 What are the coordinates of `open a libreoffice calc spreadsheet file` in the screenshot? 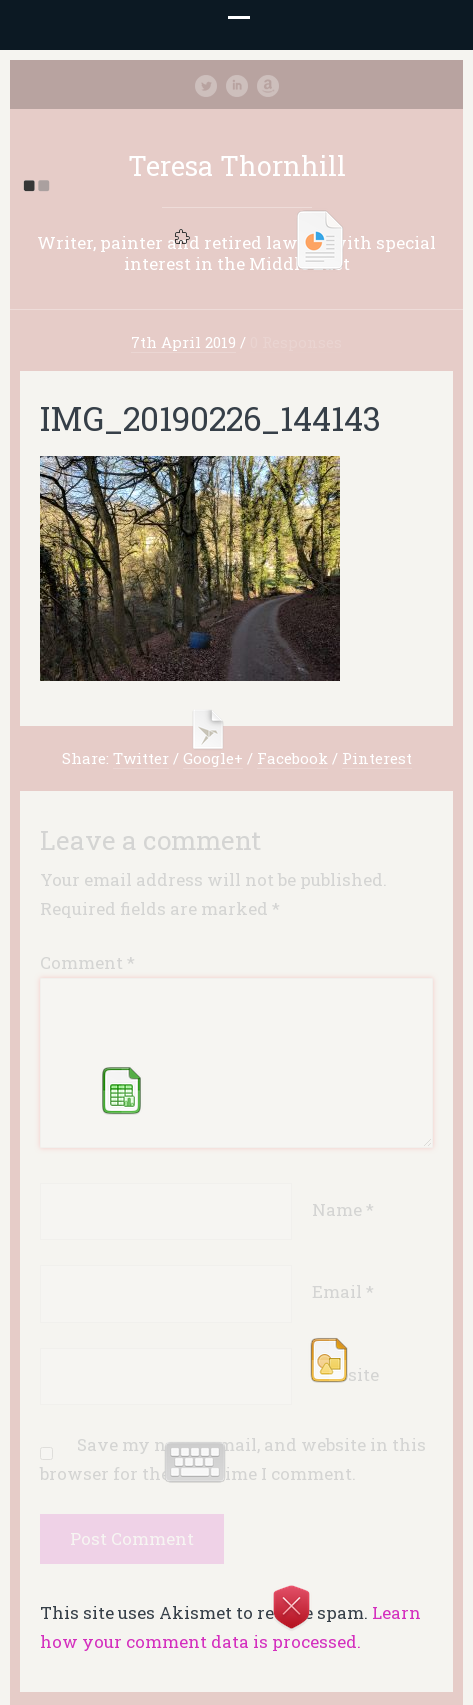 It's located at (121, 1090).